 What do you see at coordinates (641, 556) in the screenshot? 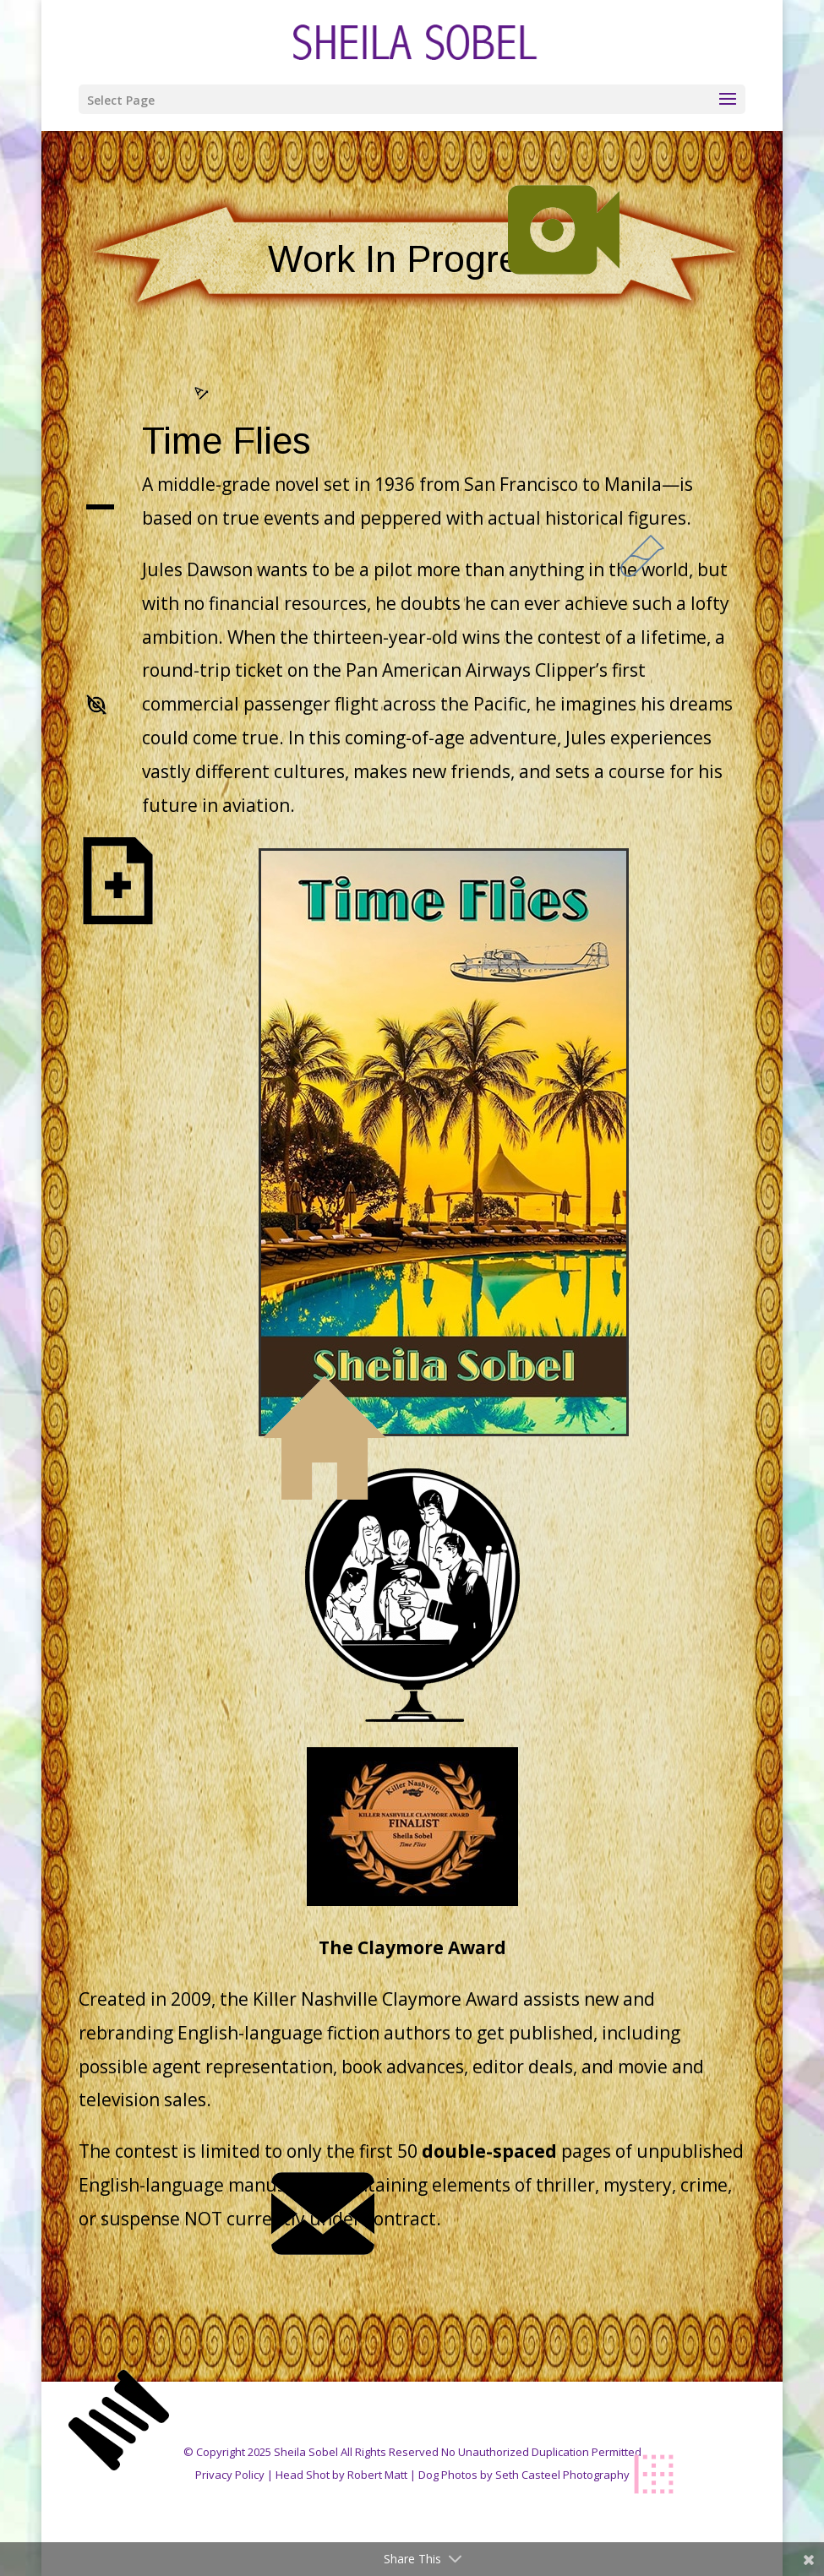
I see `access experimental or beta features` at bounding box center [641, 556].